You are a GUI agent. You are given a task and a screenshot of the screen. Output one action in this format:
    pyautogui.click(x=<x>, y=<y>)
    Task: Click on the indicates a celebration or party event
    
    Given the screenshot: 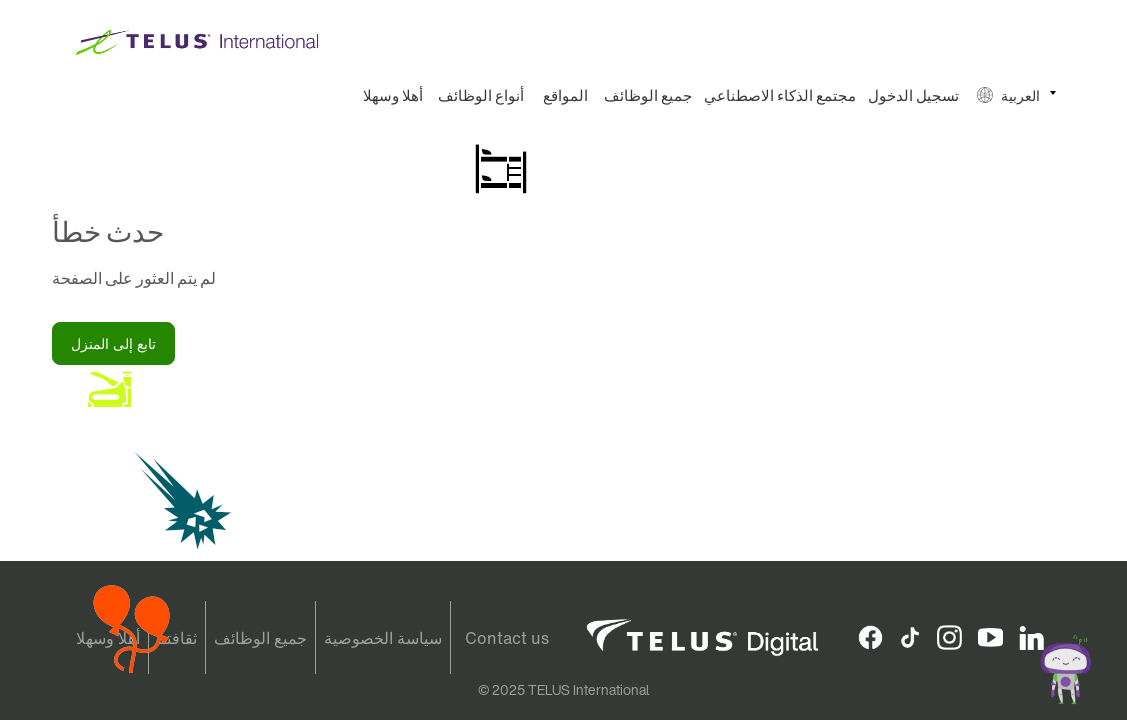 What is the action you would take?
    pyautogui.click(x=130, y=628)
    